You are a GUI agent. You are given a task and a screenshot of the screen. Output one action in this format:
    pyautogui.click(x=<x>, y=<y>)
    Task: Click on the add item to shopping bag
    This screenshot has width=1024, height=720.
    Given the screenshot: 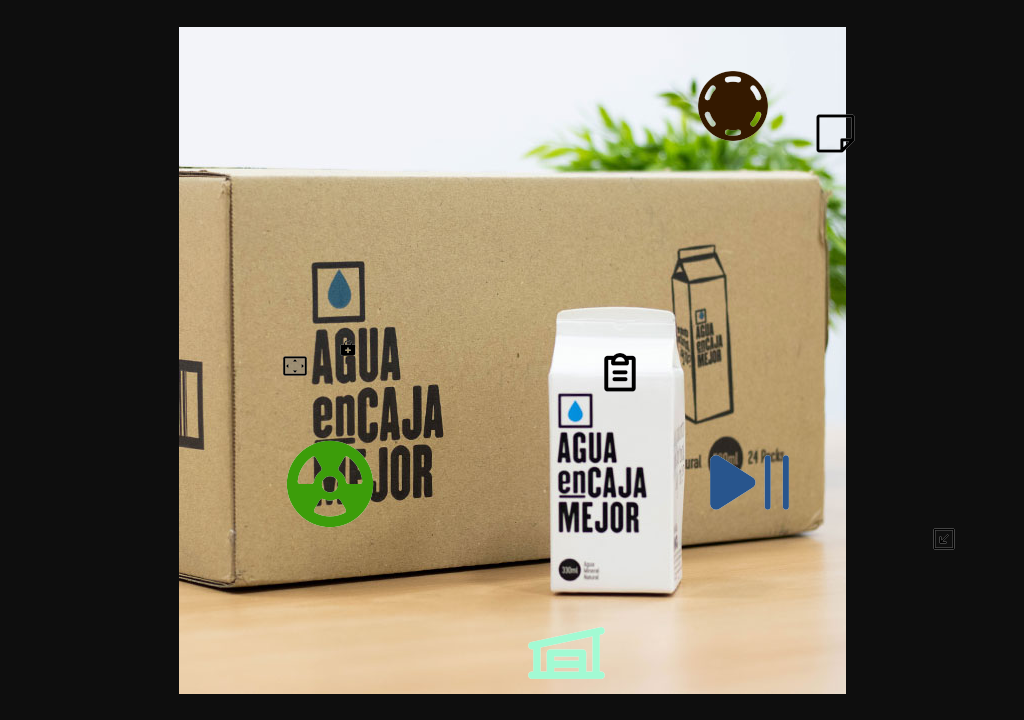 What is the action you would take?
    pyautogui.click(x=348, y=348)
    